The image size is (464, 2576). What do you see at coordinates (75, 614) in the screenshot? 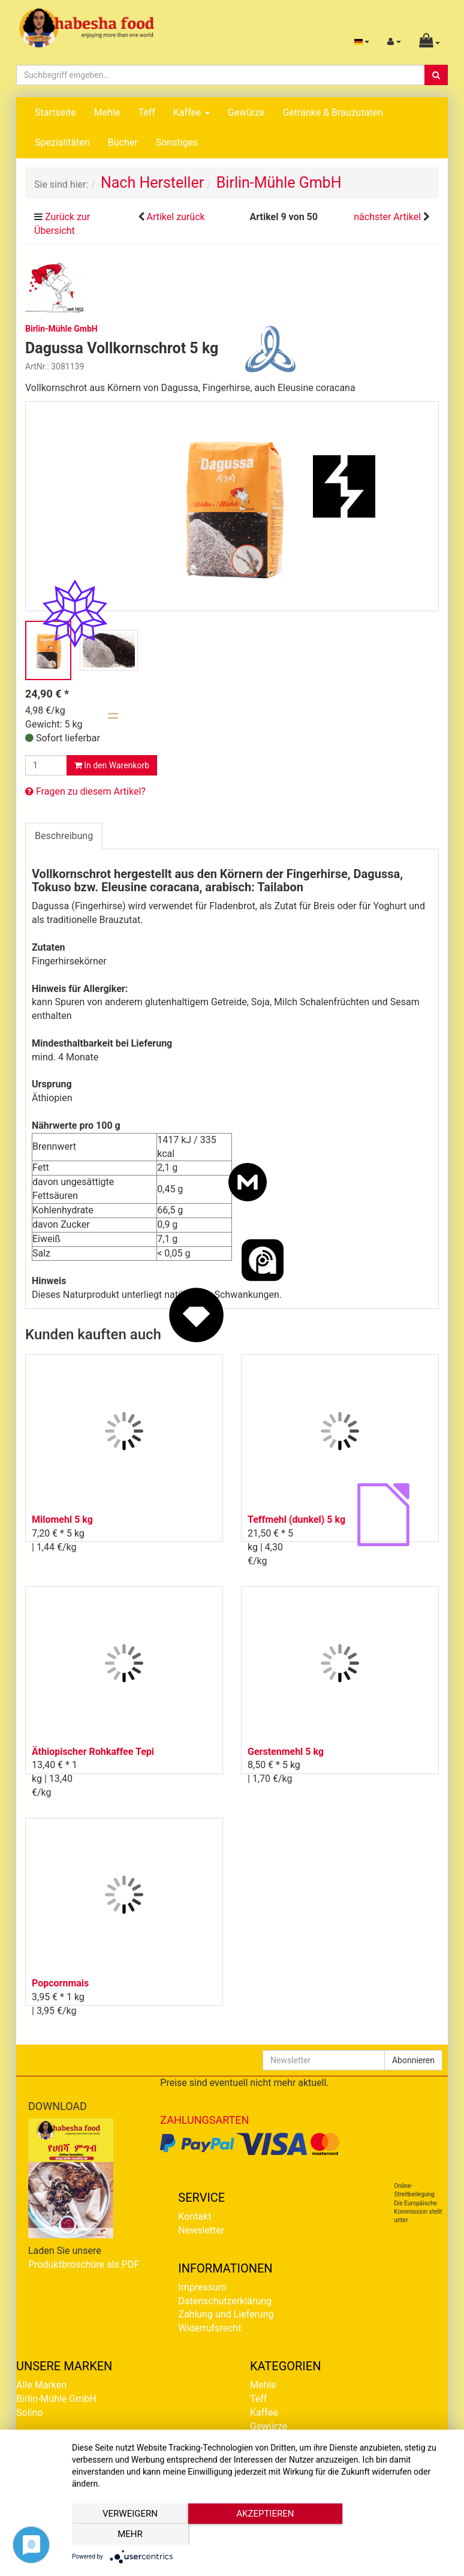
I see `open wolfram alpha` at bounding box center [75, 614].